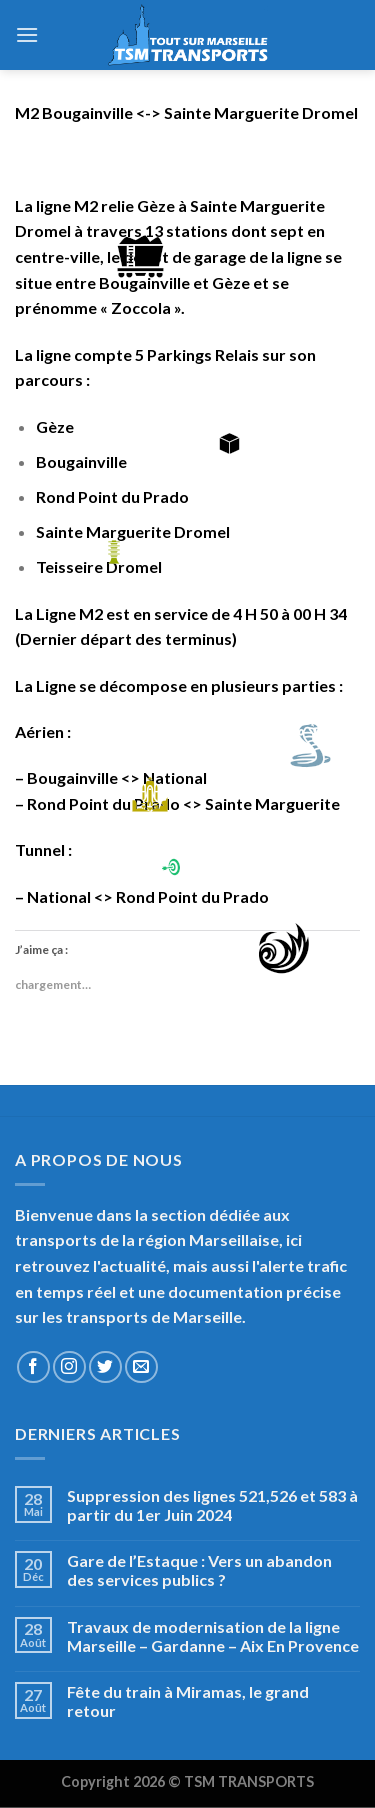 The image size is (375, 1808). Describe the element at coordinates (310, 745) in the screenshot. I see `cobra or snake character icon in a game interface` at that location.